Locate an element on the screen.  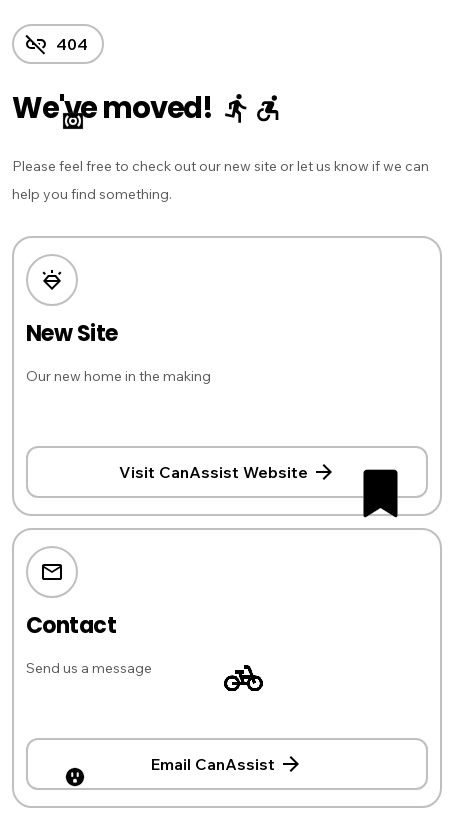
indicates an electrical outlet or power socket is located at coordinates (75, 777).